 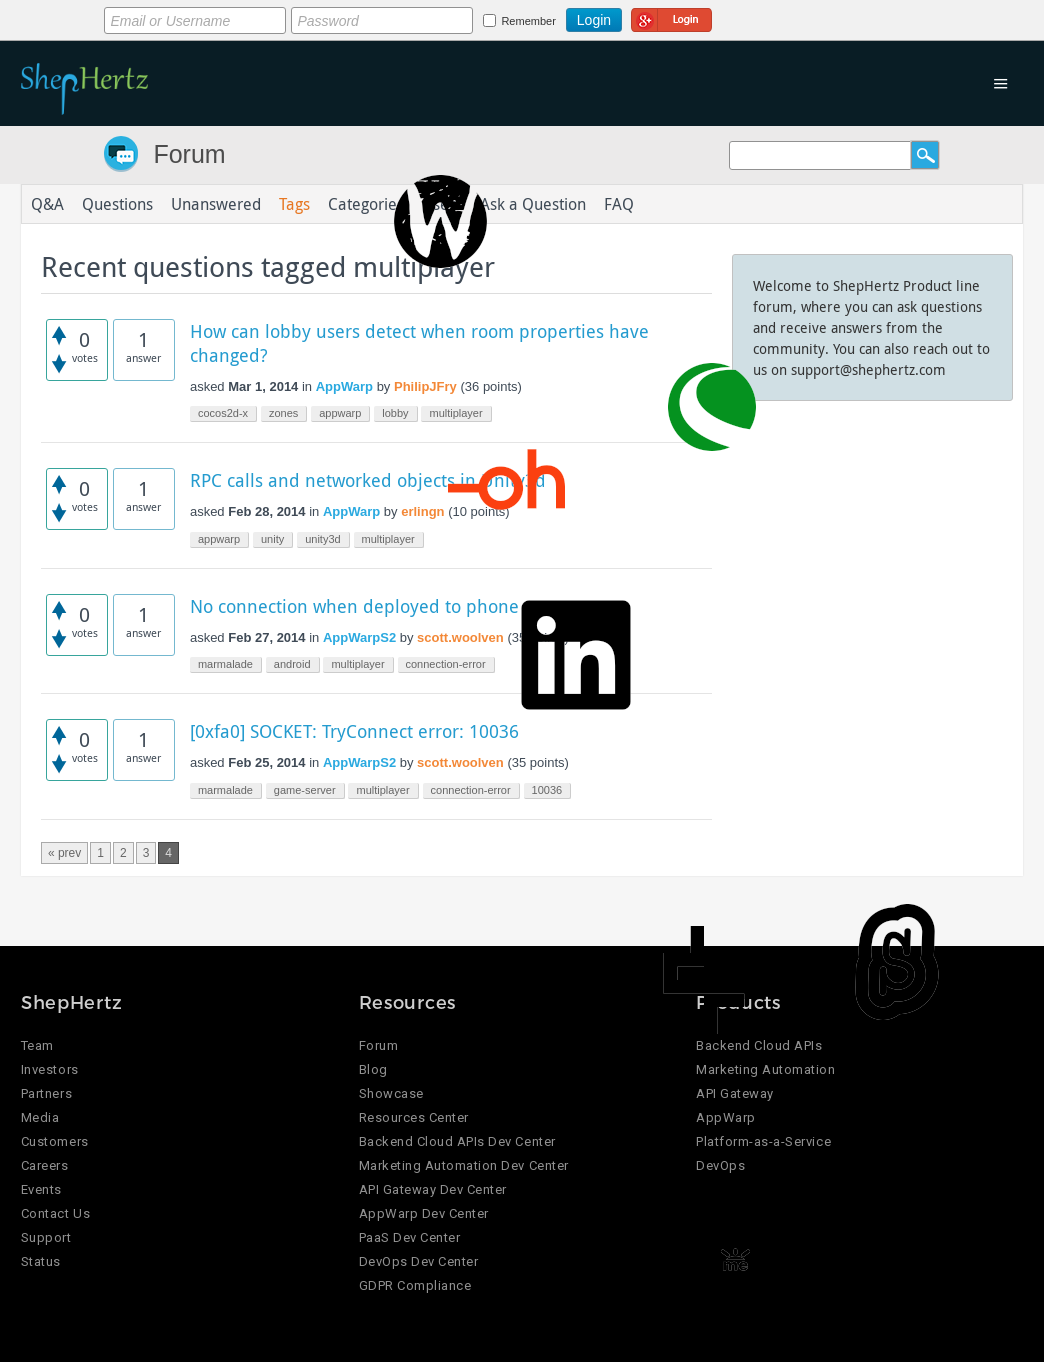 I want to click on wayland display server protocol logo, so click(x=440, y=221).